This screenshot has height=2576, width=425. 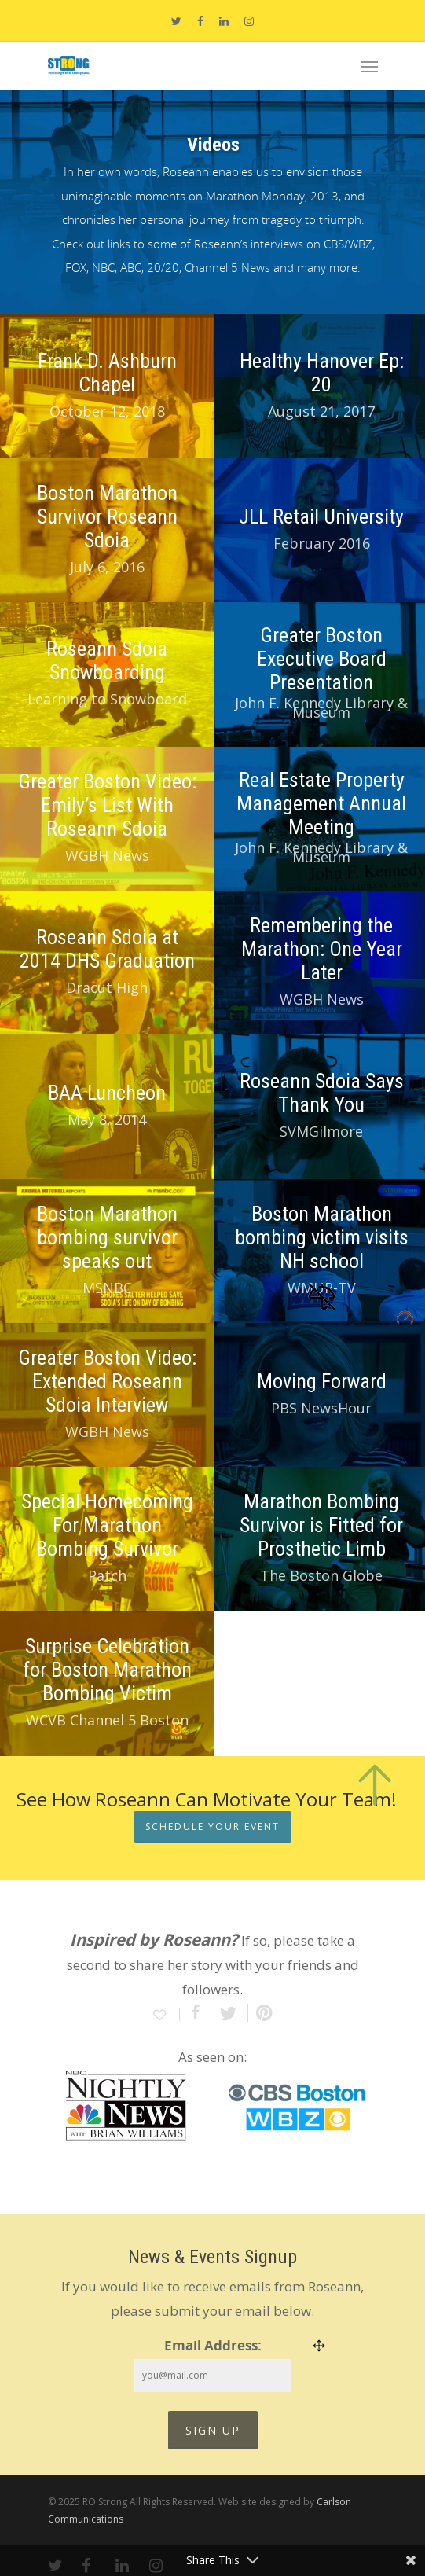 I want to click on indicates weather protection is disabled, so click(x=321, y=1296).